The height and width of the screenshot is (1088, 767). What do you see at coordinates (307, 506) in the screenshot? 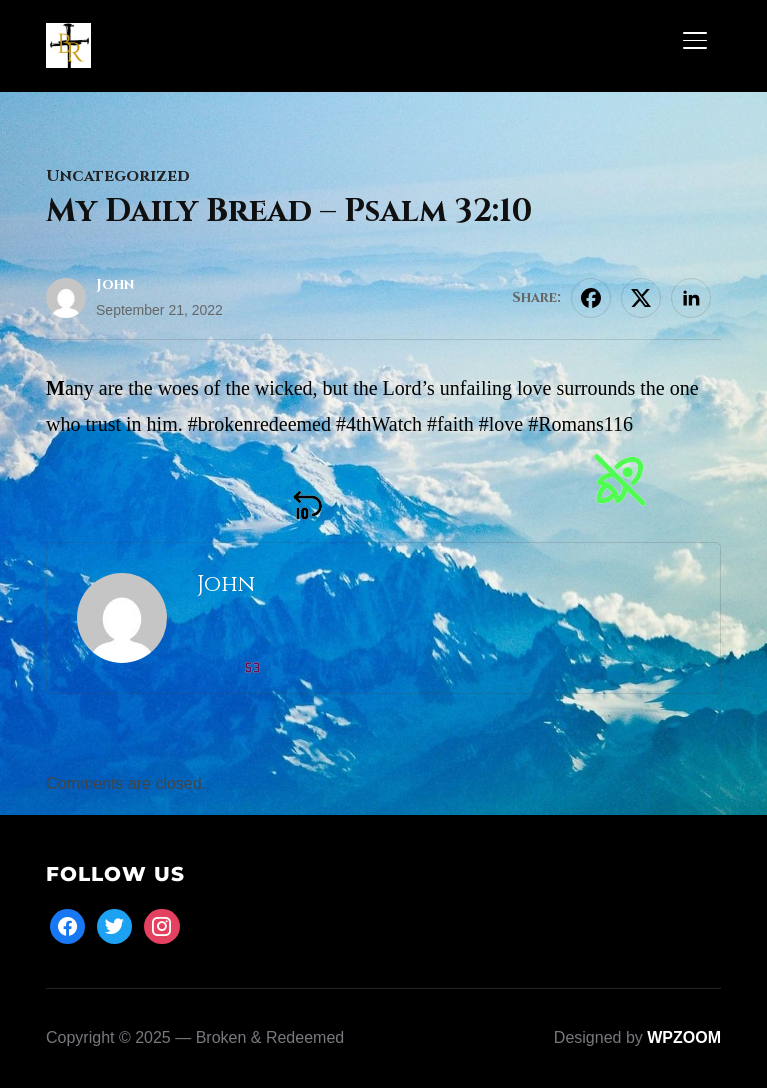
I see `skip backward 10 seconds` at bounding box center [307, 506].